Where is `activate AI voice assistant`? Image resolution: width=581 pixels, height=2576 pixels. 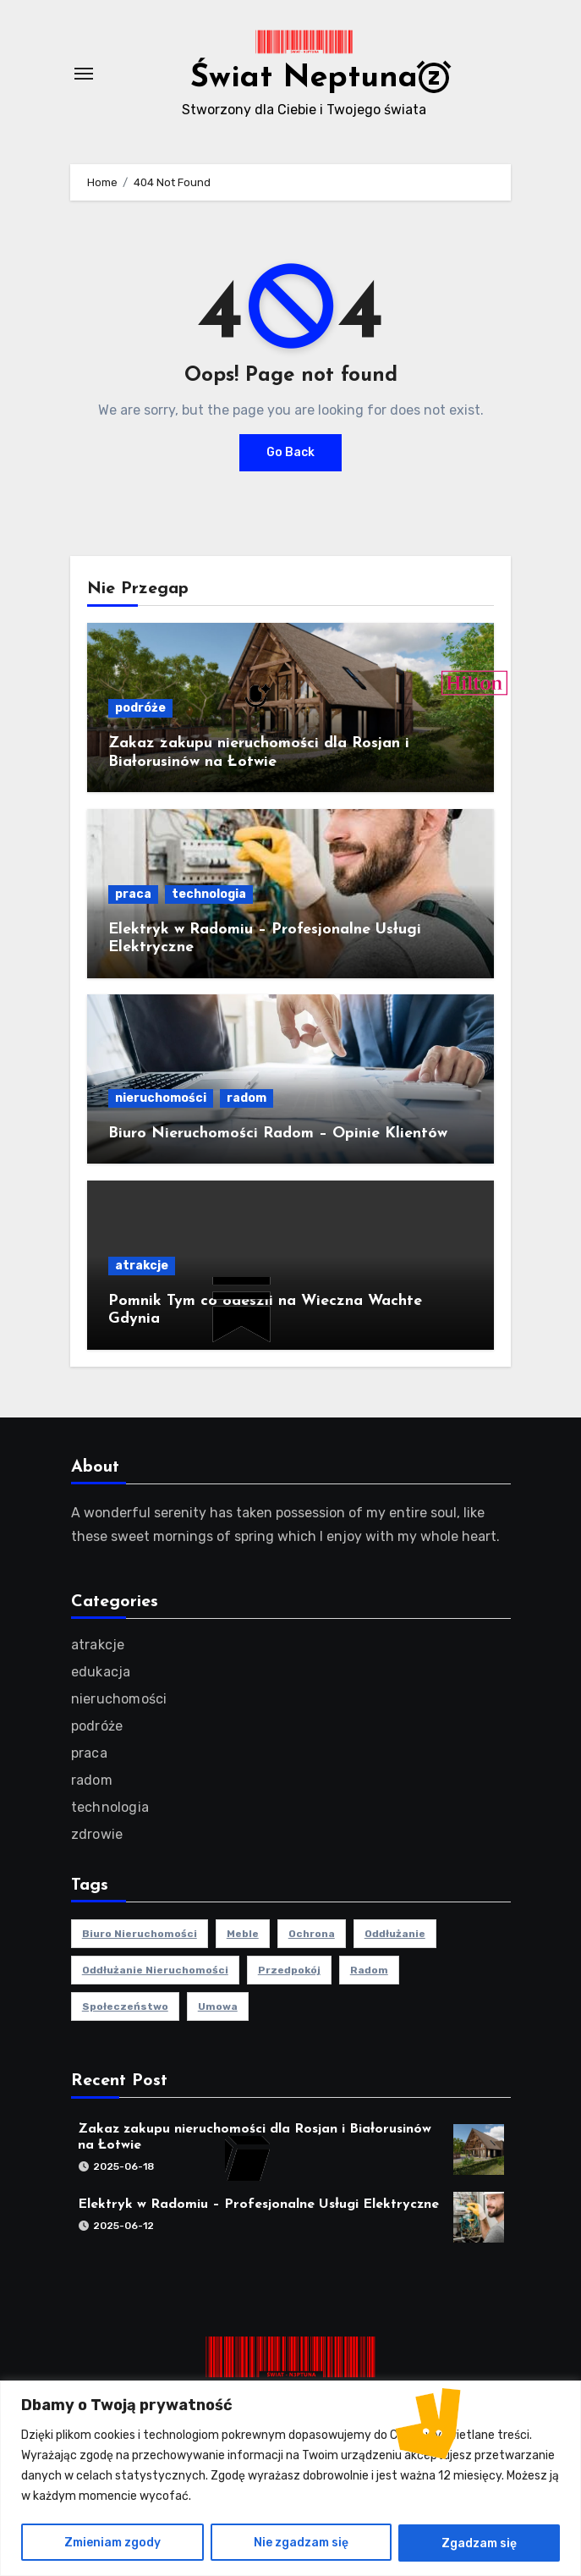 activate AI voice assistant is located at coordinates (255, 698).